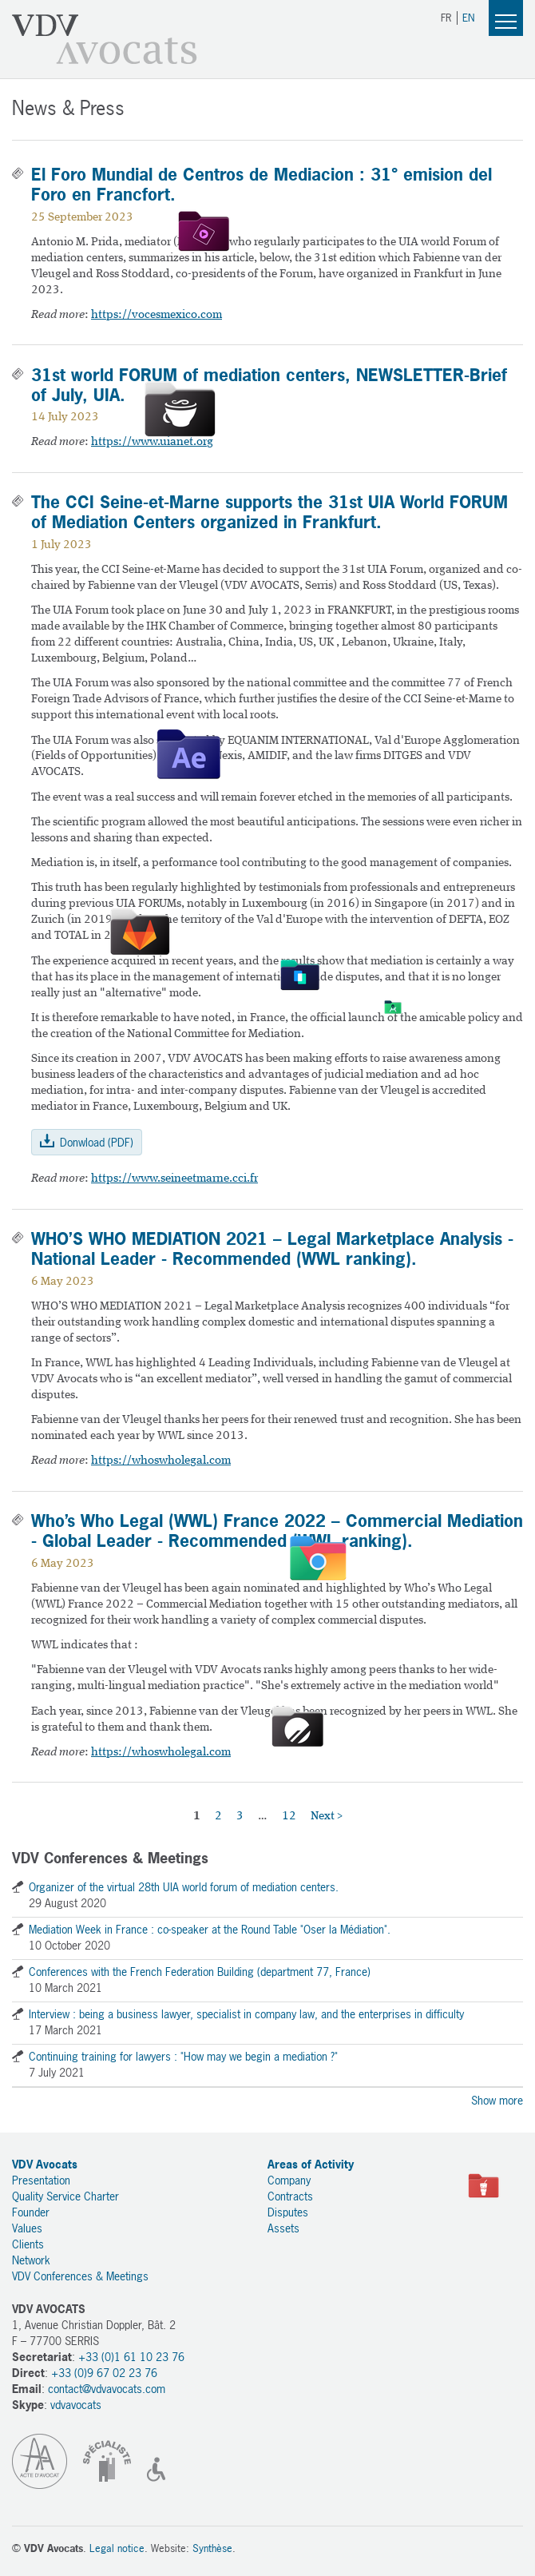 This screenshot has width=535, height=2576. Describe the element at coordinates (204, 233) in the screenshot. I see `open adobe premiere elements project folder` at that location.